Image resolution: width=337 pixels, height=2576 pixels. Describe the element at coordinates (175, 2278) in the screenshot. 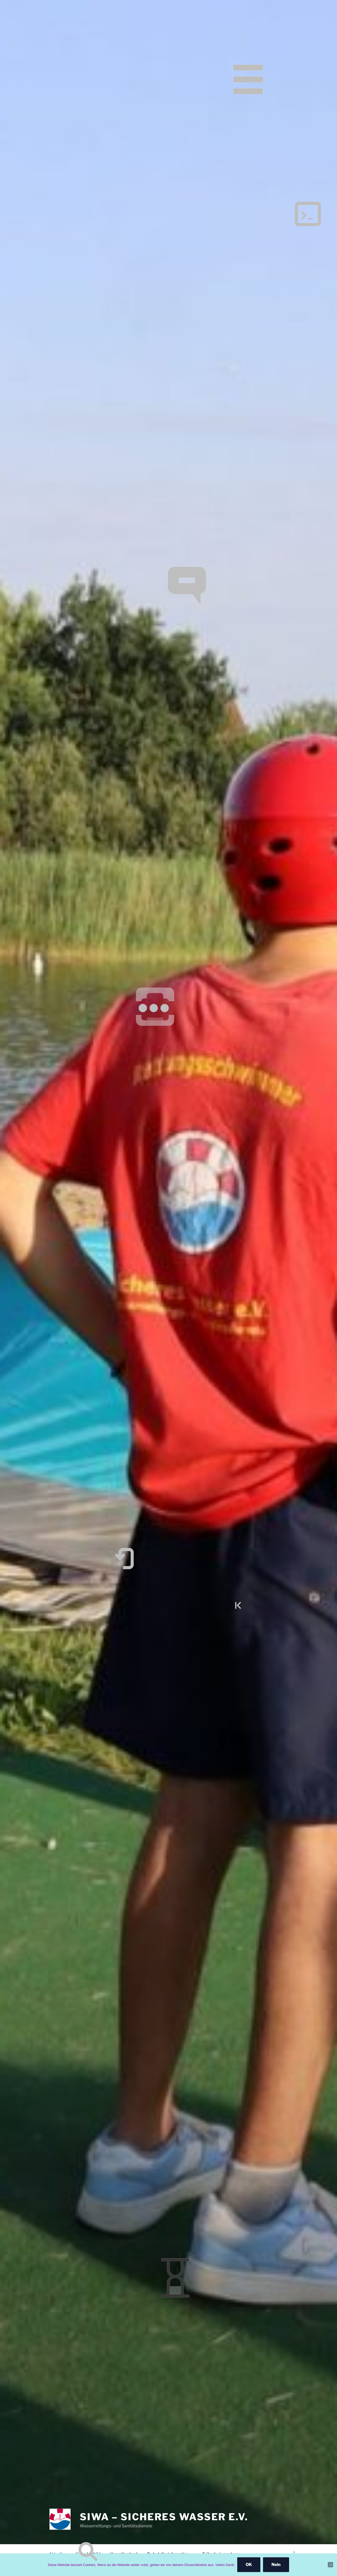

I see `countdown timer or time remaining indicator` at that location.